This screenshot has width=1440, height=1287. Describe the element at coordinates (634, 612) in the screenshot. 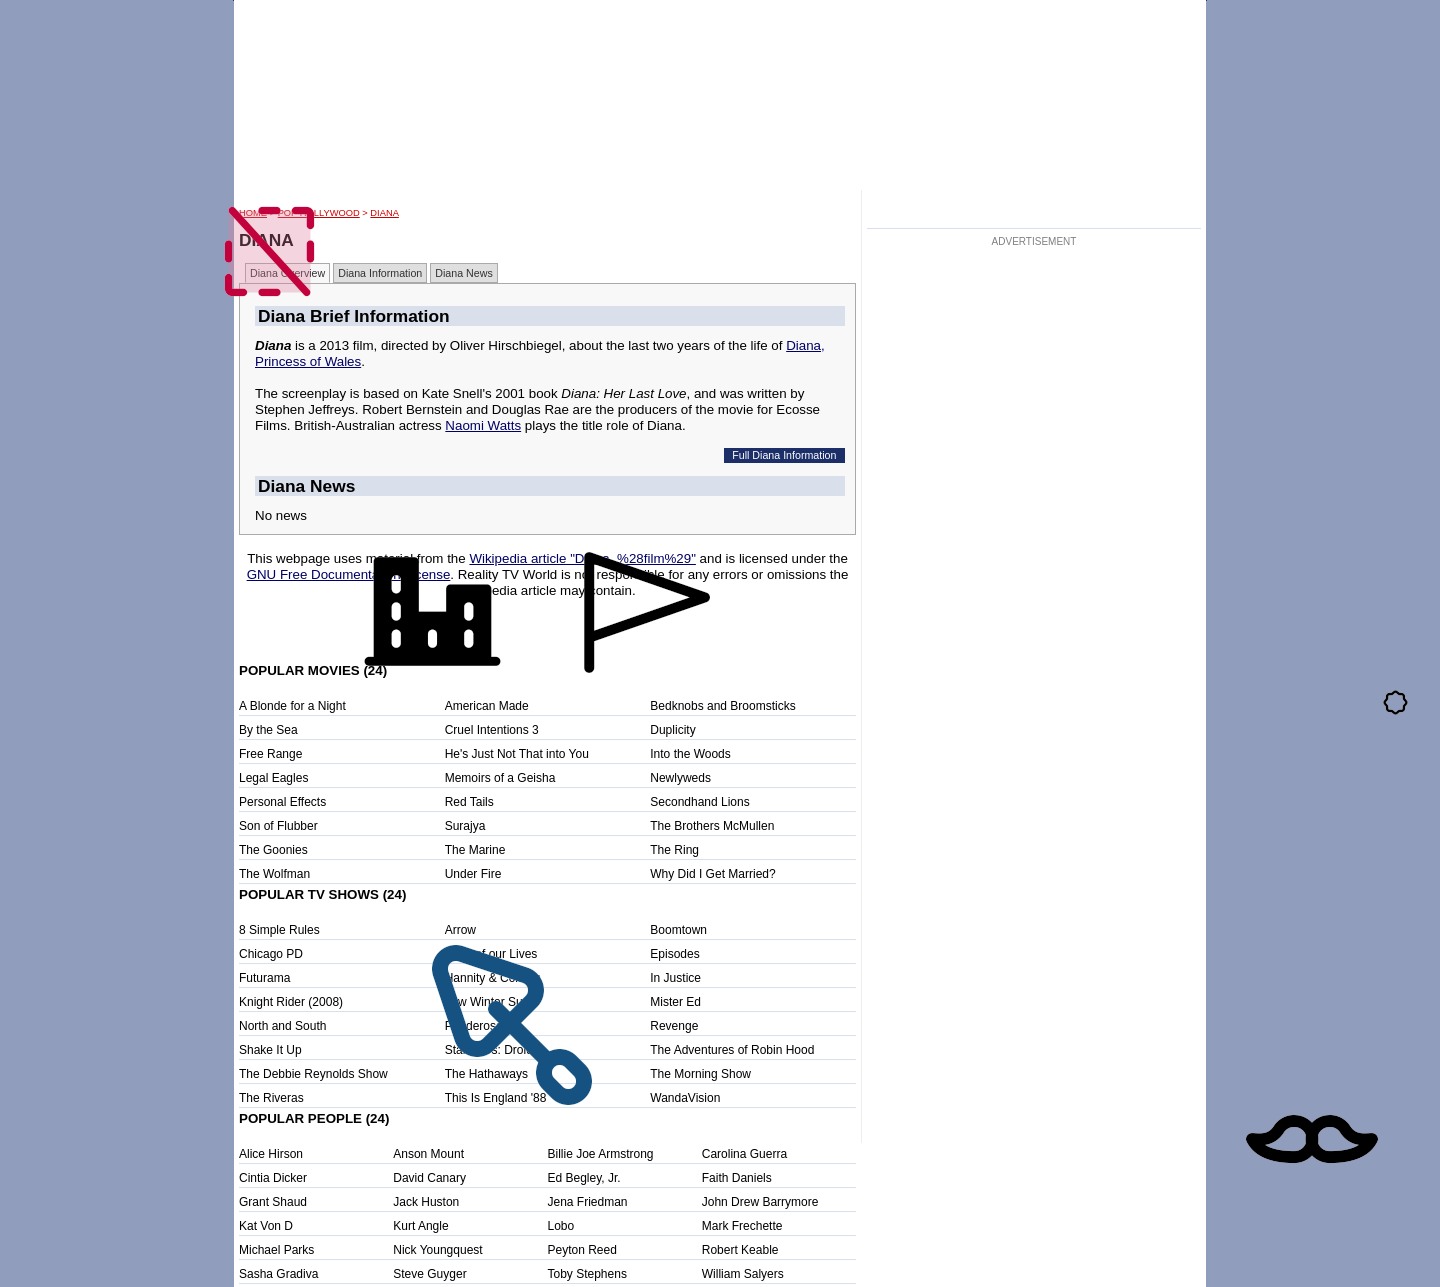

I see `flag or mark an item for follow-up` at that location.